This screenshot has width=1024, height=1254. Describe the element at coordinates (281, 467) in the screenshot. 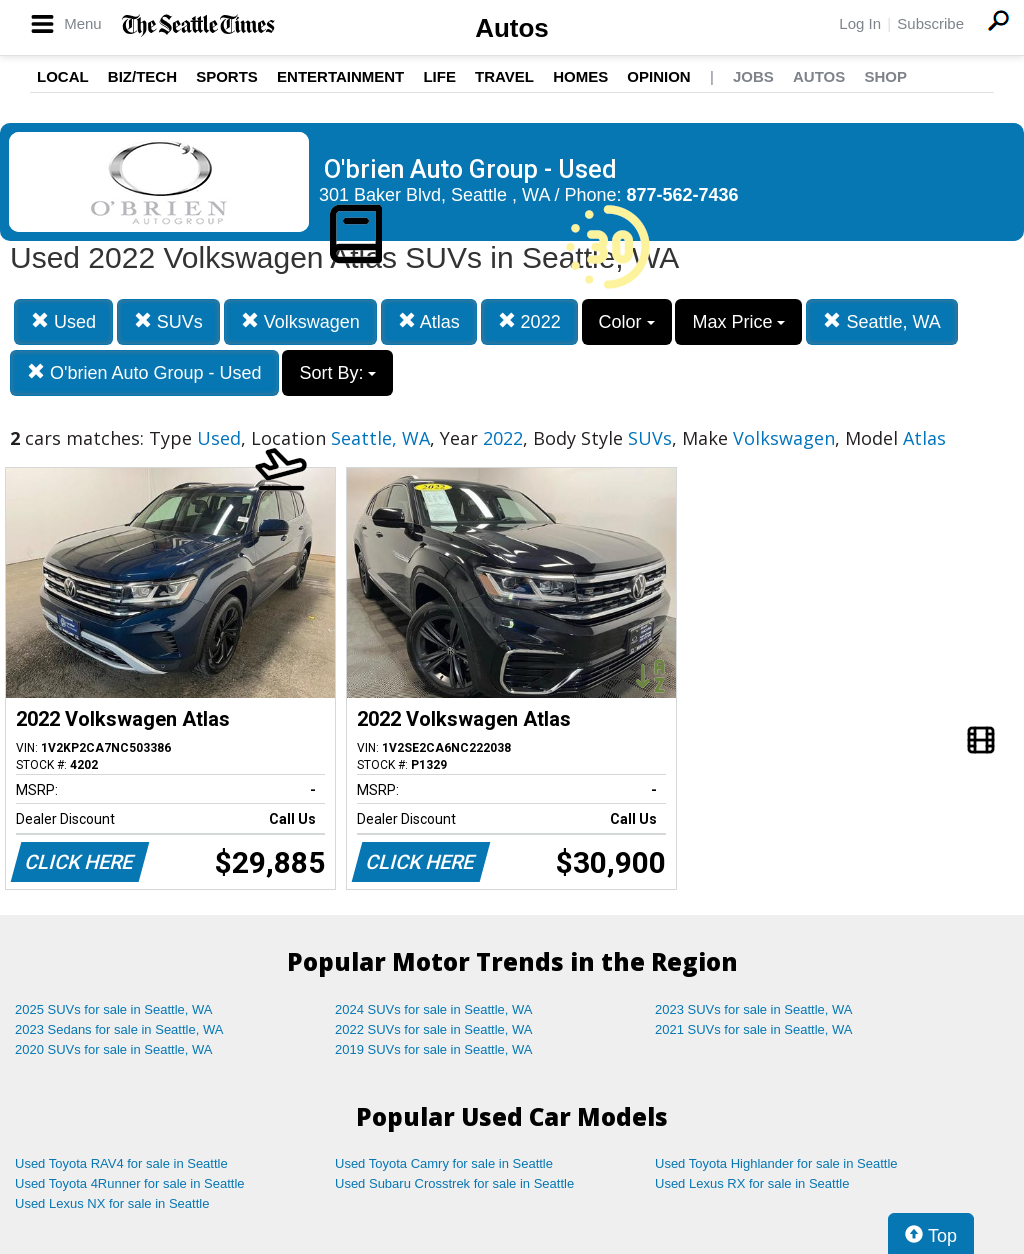

I see `view departing flights` at that location.